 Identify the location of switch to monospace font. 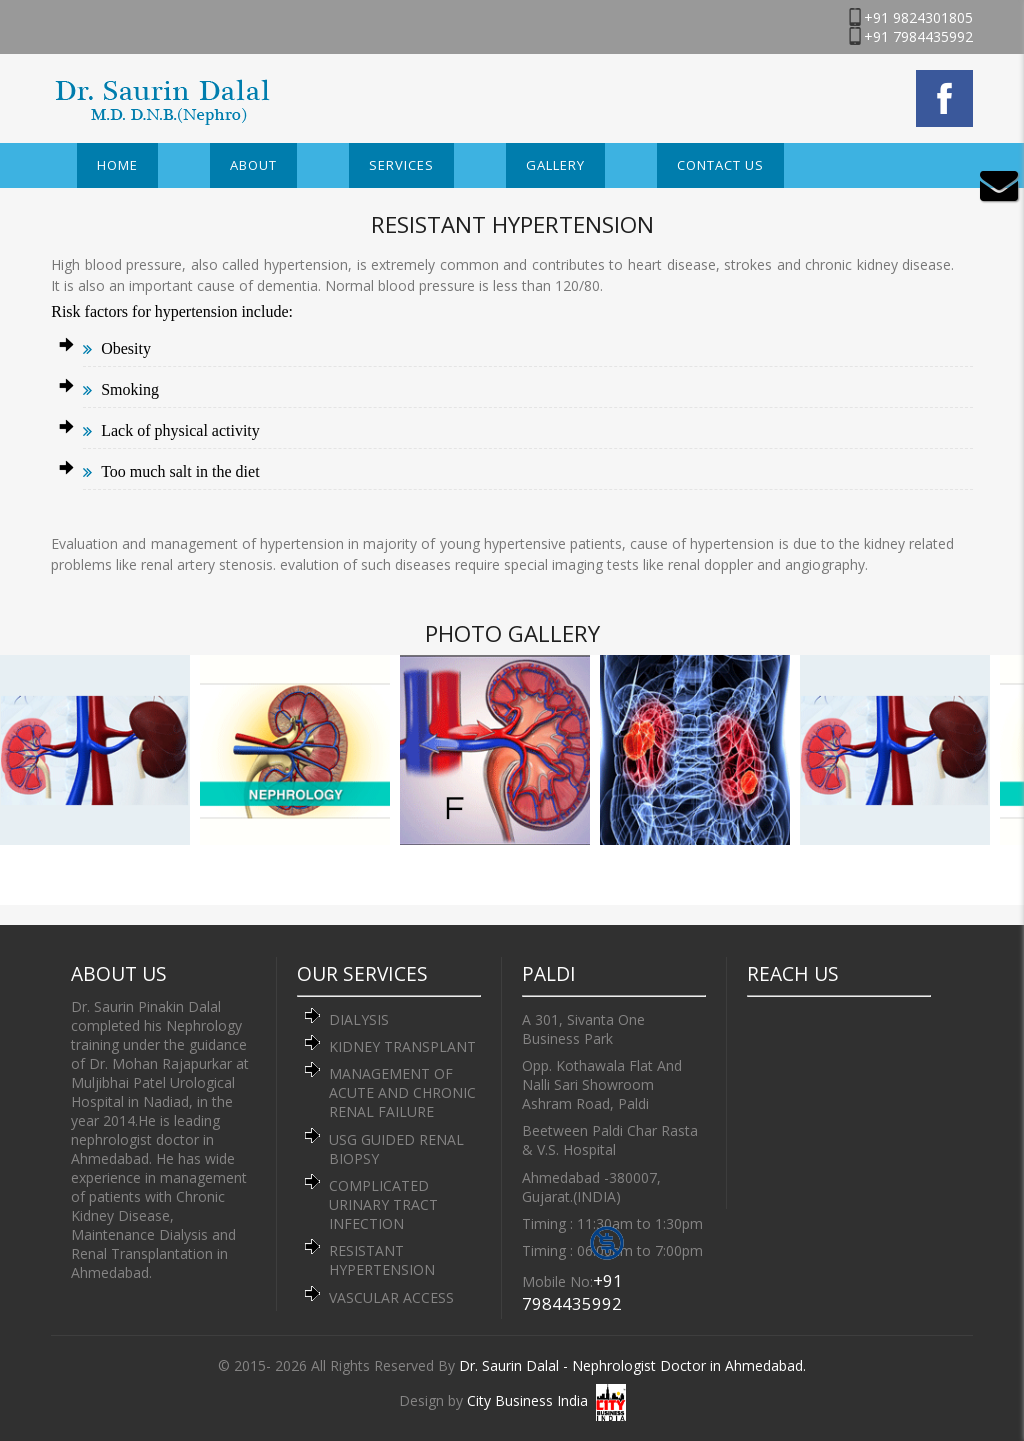
(454, 807).